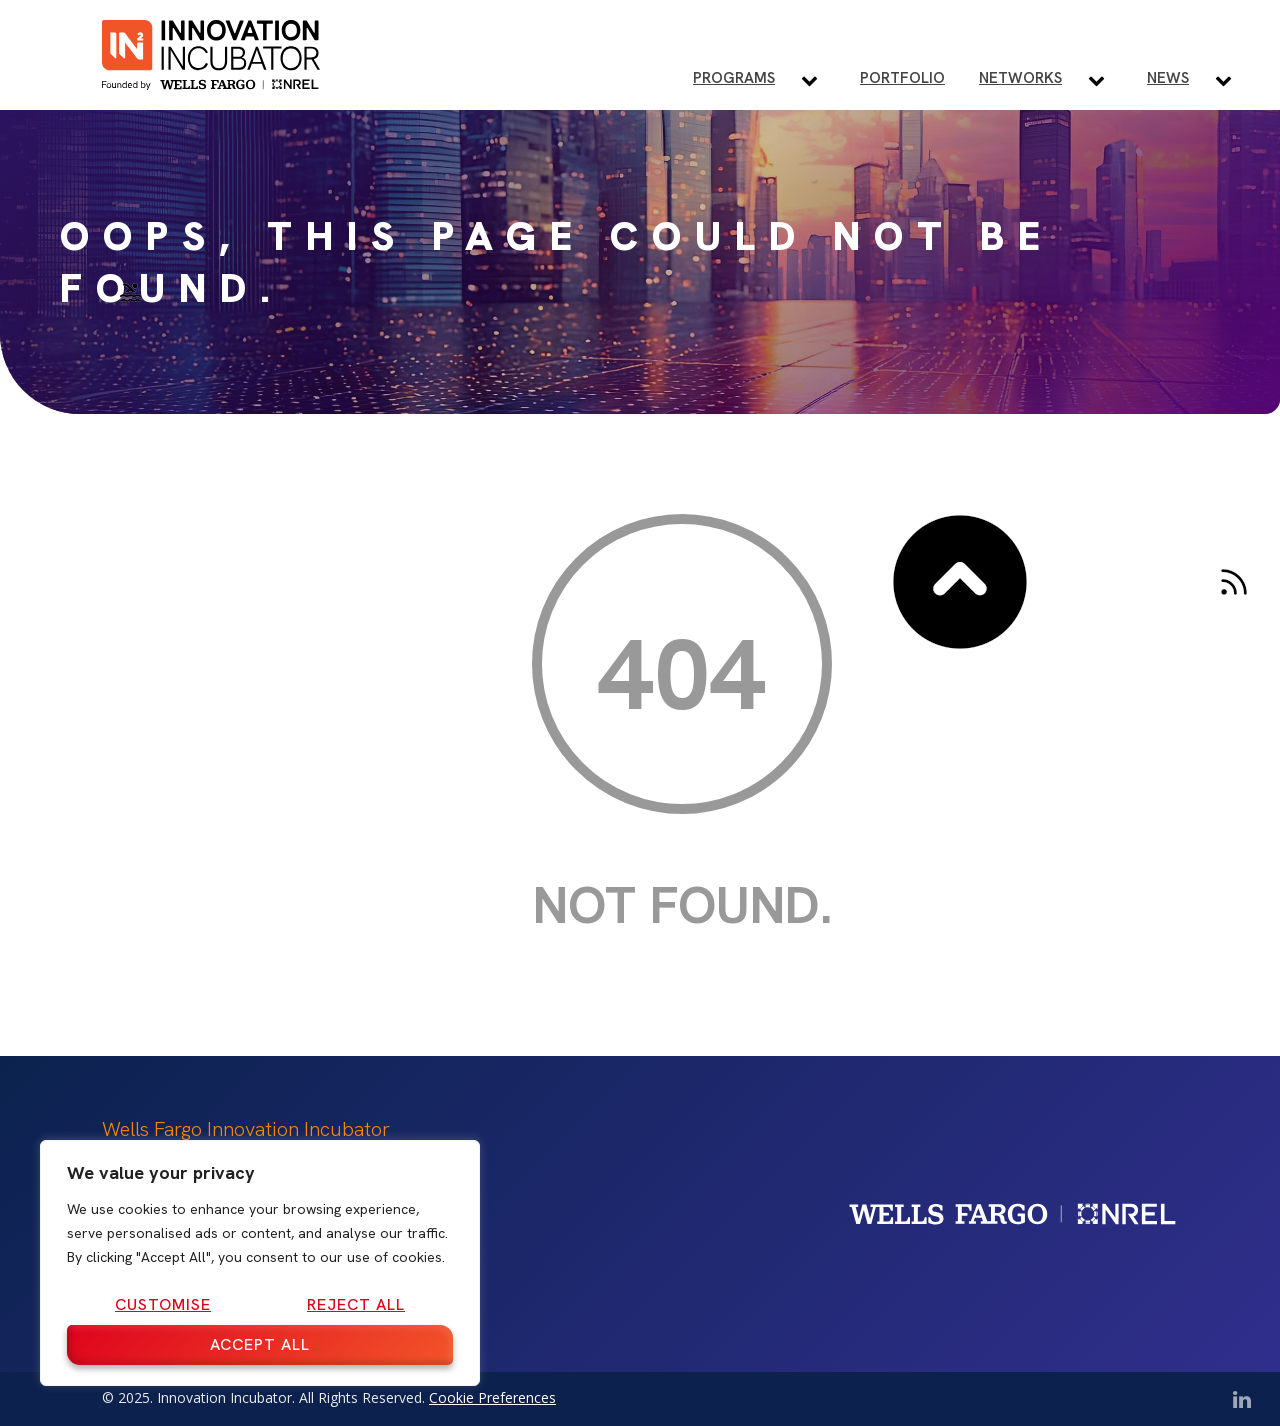 Image resolution: width=1280 pixels, height=1426 pixels. I want to click on scroll to top of page, so click(960, 582).